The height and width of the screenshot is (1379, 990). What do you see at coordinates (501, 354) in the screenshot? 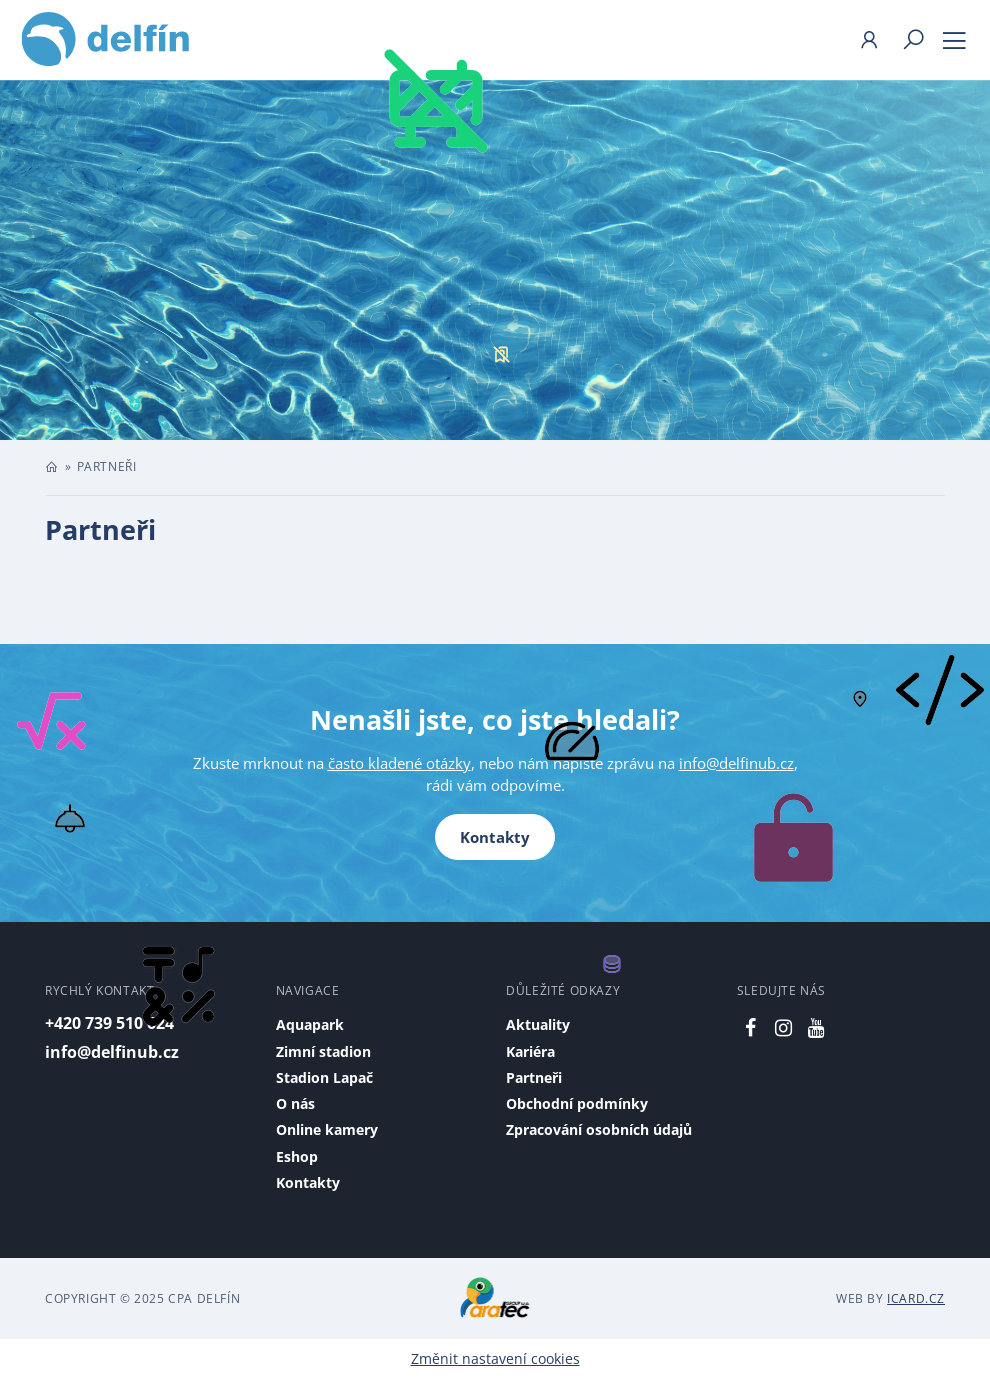
I see `bookmarks feature disabled` at bounding box center [501, 354].